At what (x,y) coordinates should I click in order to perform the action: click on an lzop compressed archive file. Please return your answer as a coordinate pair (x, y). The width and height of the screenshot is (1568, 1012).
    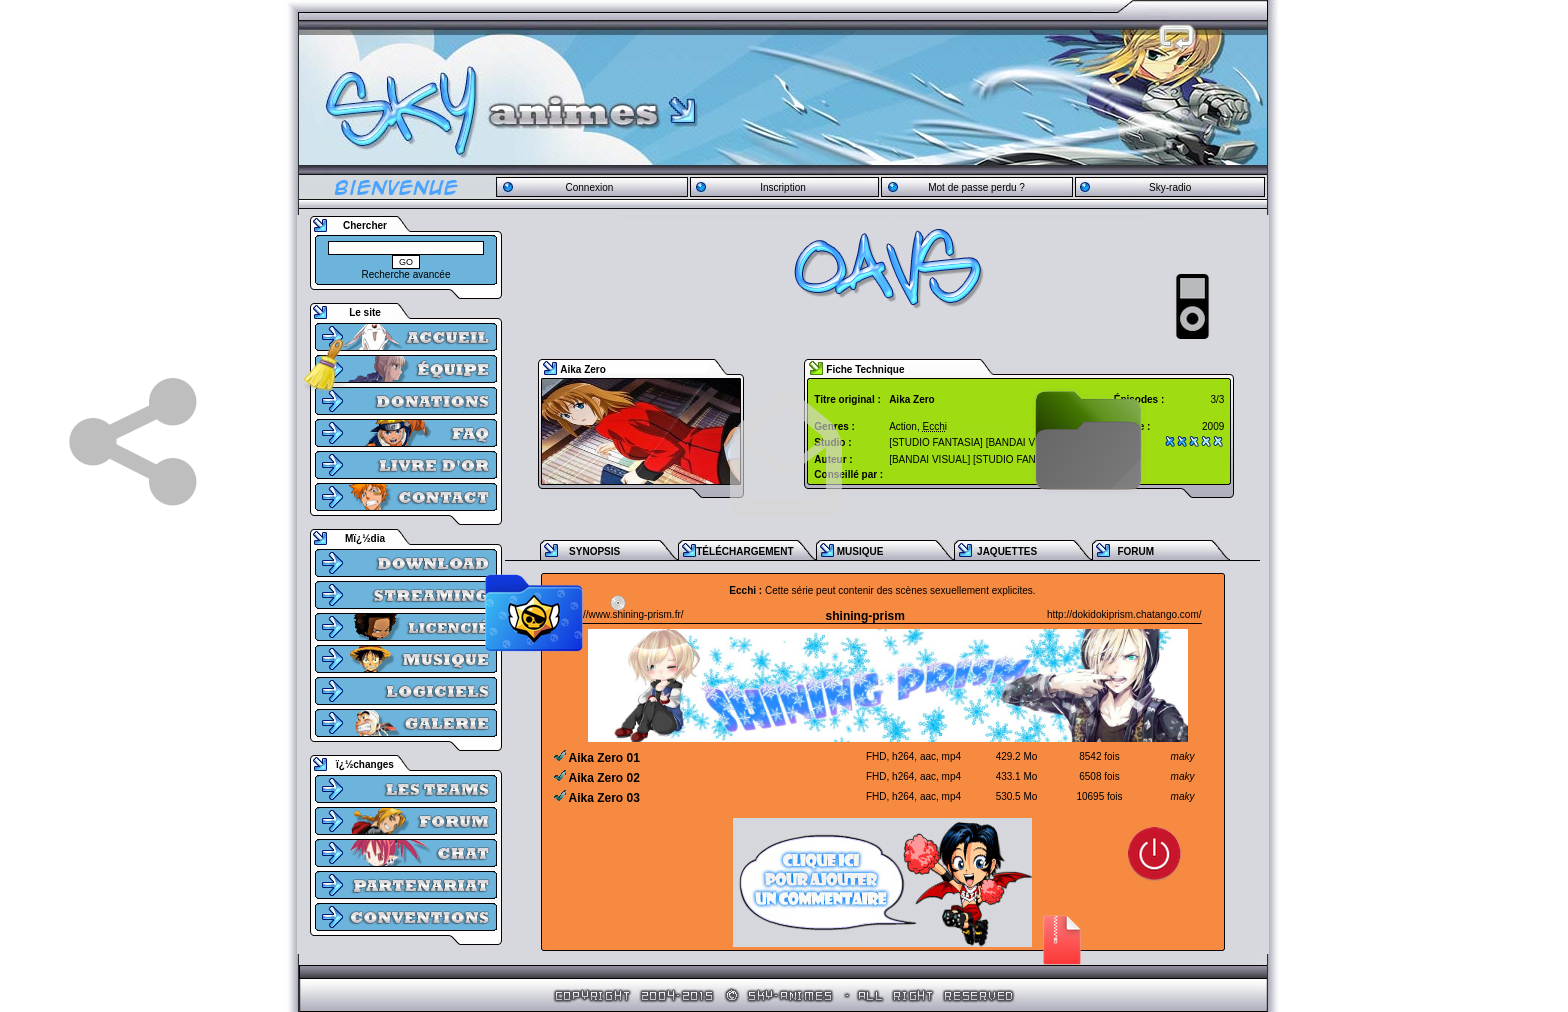
    Looking at the image, I should click on (1062, 941).